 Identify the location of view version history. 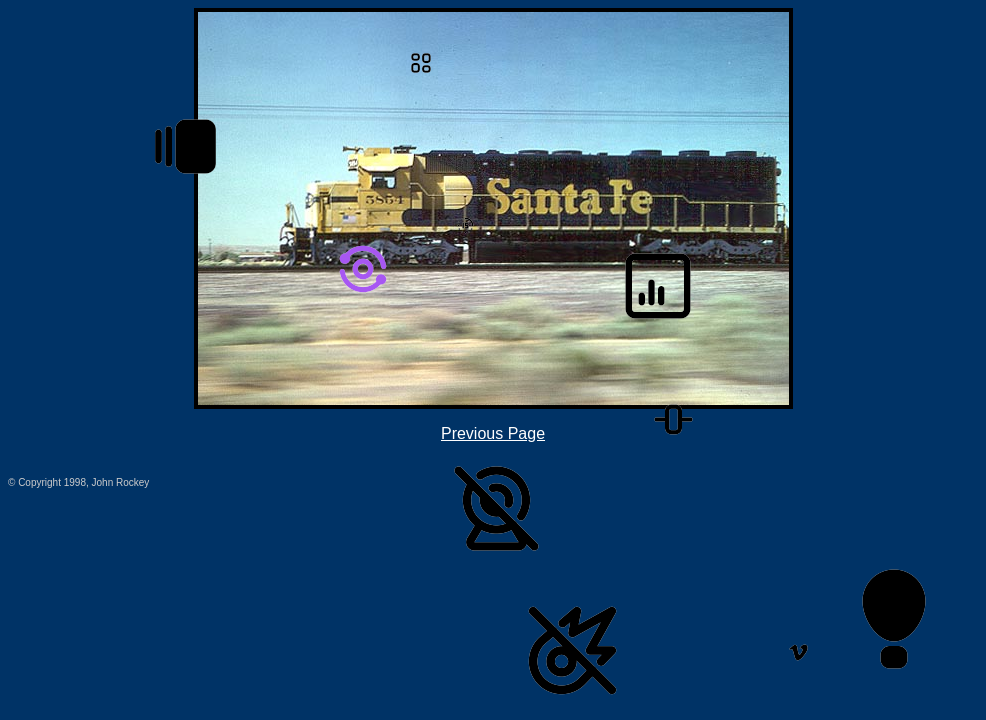
(185, 146).